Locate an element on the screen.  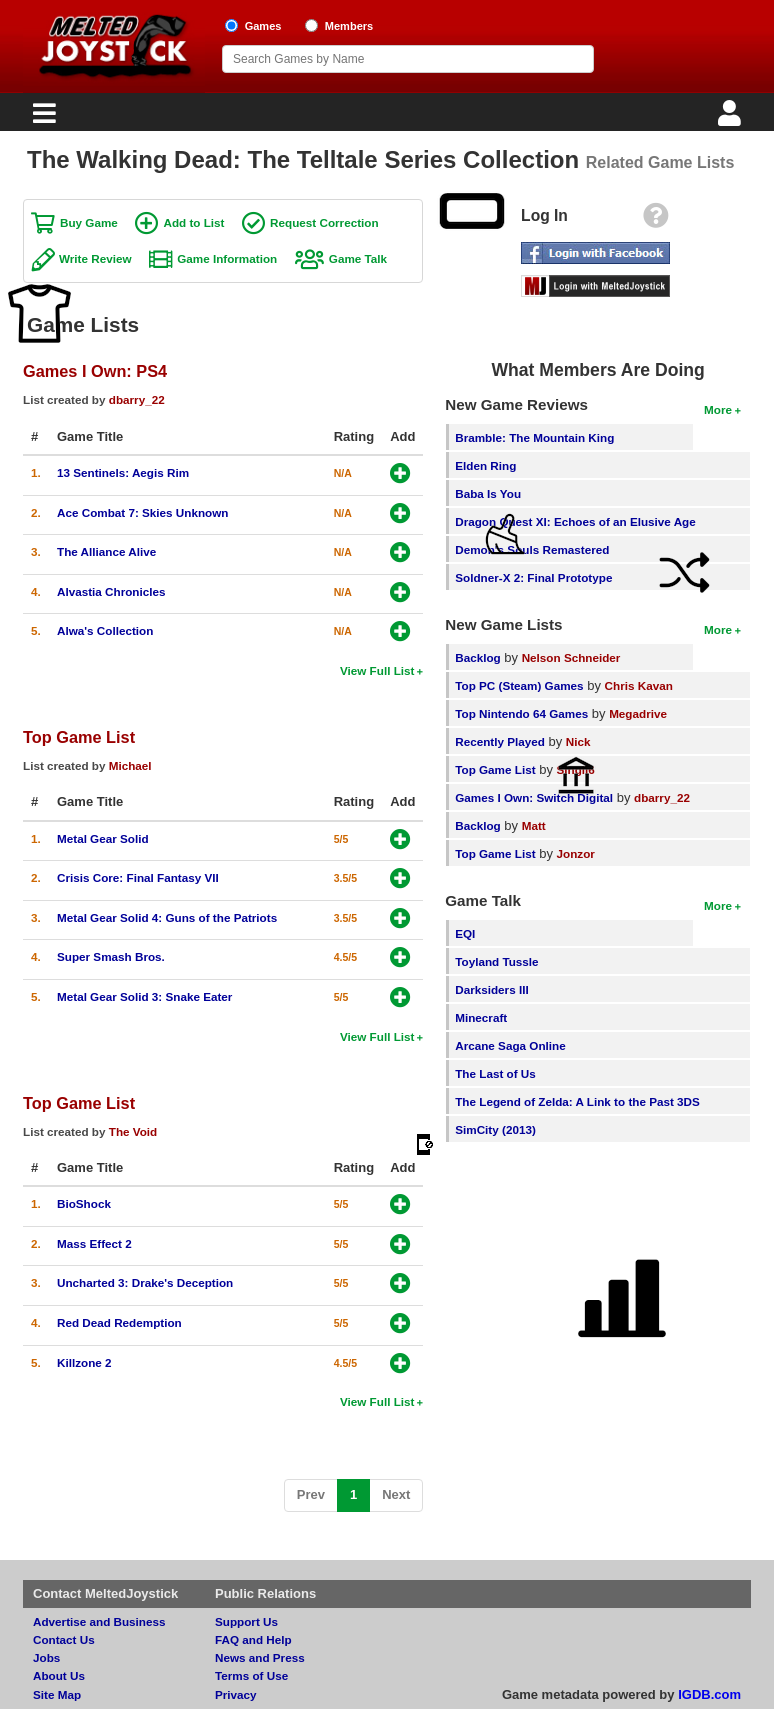
access banking or financial services is located at coordinates (577, 777).